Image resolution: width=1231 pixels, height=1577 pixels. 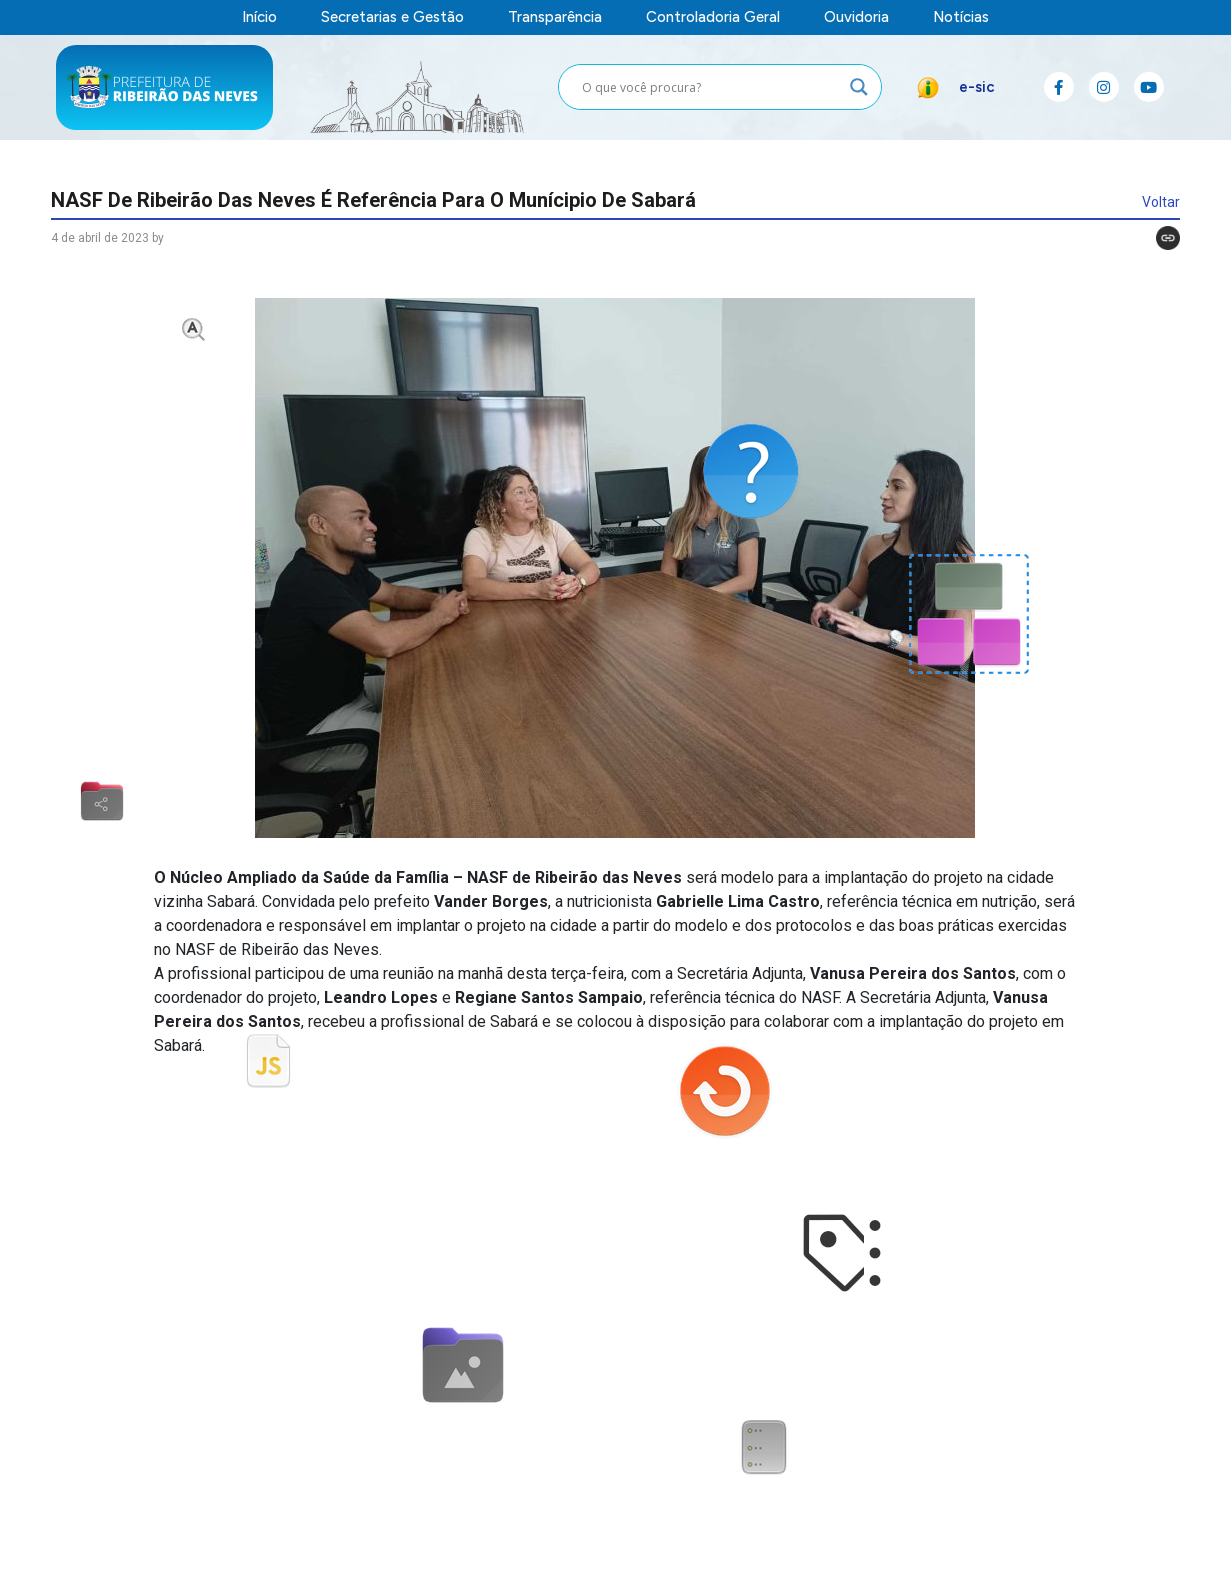 I want to click on view or manage music tags, so click(x=842, y=1253).